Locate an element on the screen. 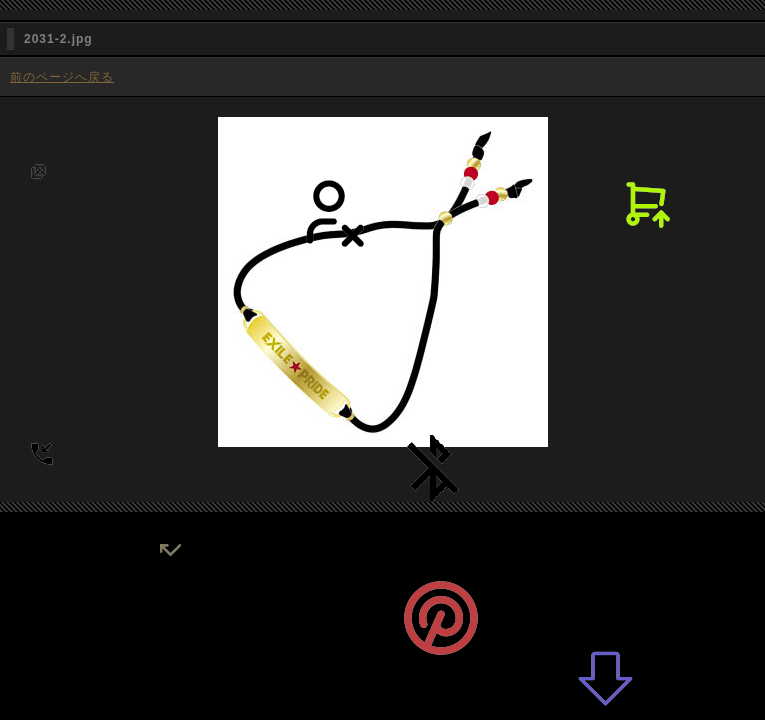 This screenshot has height=720, width=765. remove a user from a list or group is located at coordinates (329, 212).